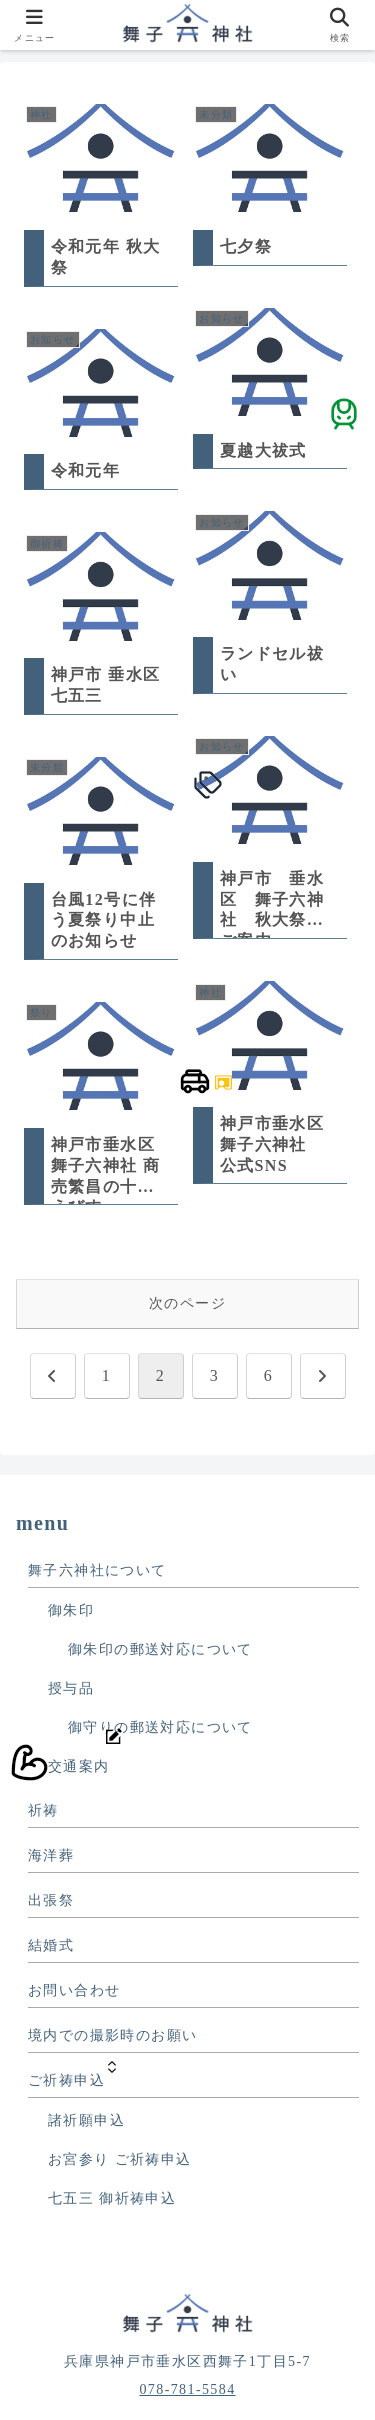  I want to click on compose a new message or document, so click(114, 1736).